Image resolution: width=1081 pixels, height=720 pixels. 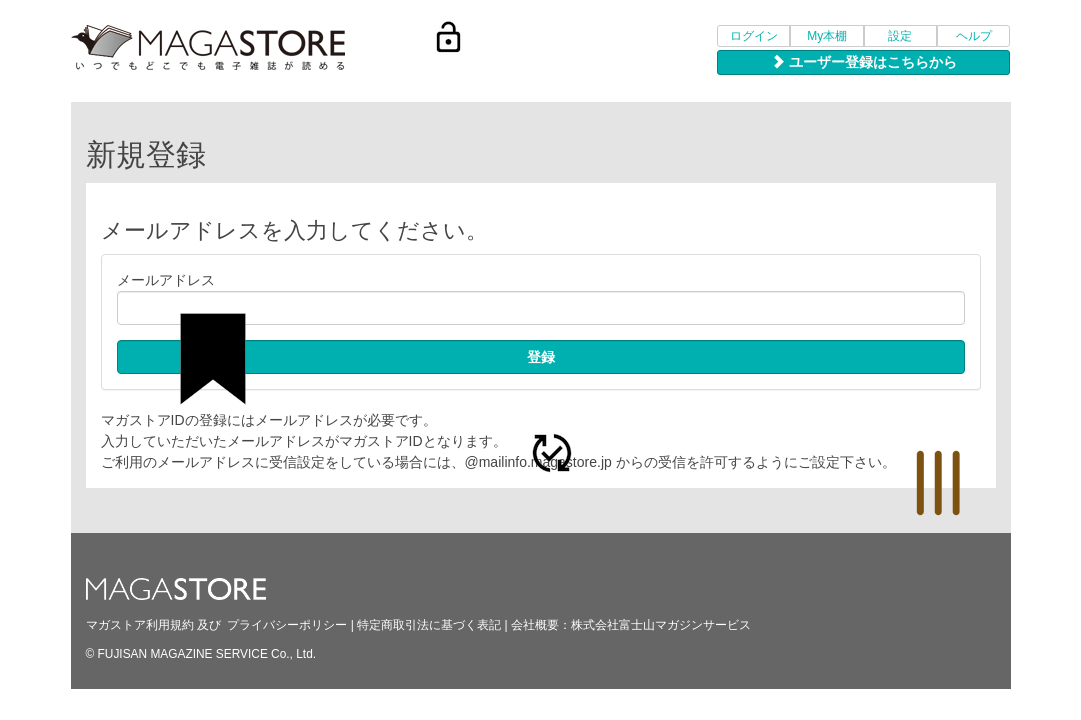 I want to click on indicates a count or tally of three items, so click(x=949, y=483).